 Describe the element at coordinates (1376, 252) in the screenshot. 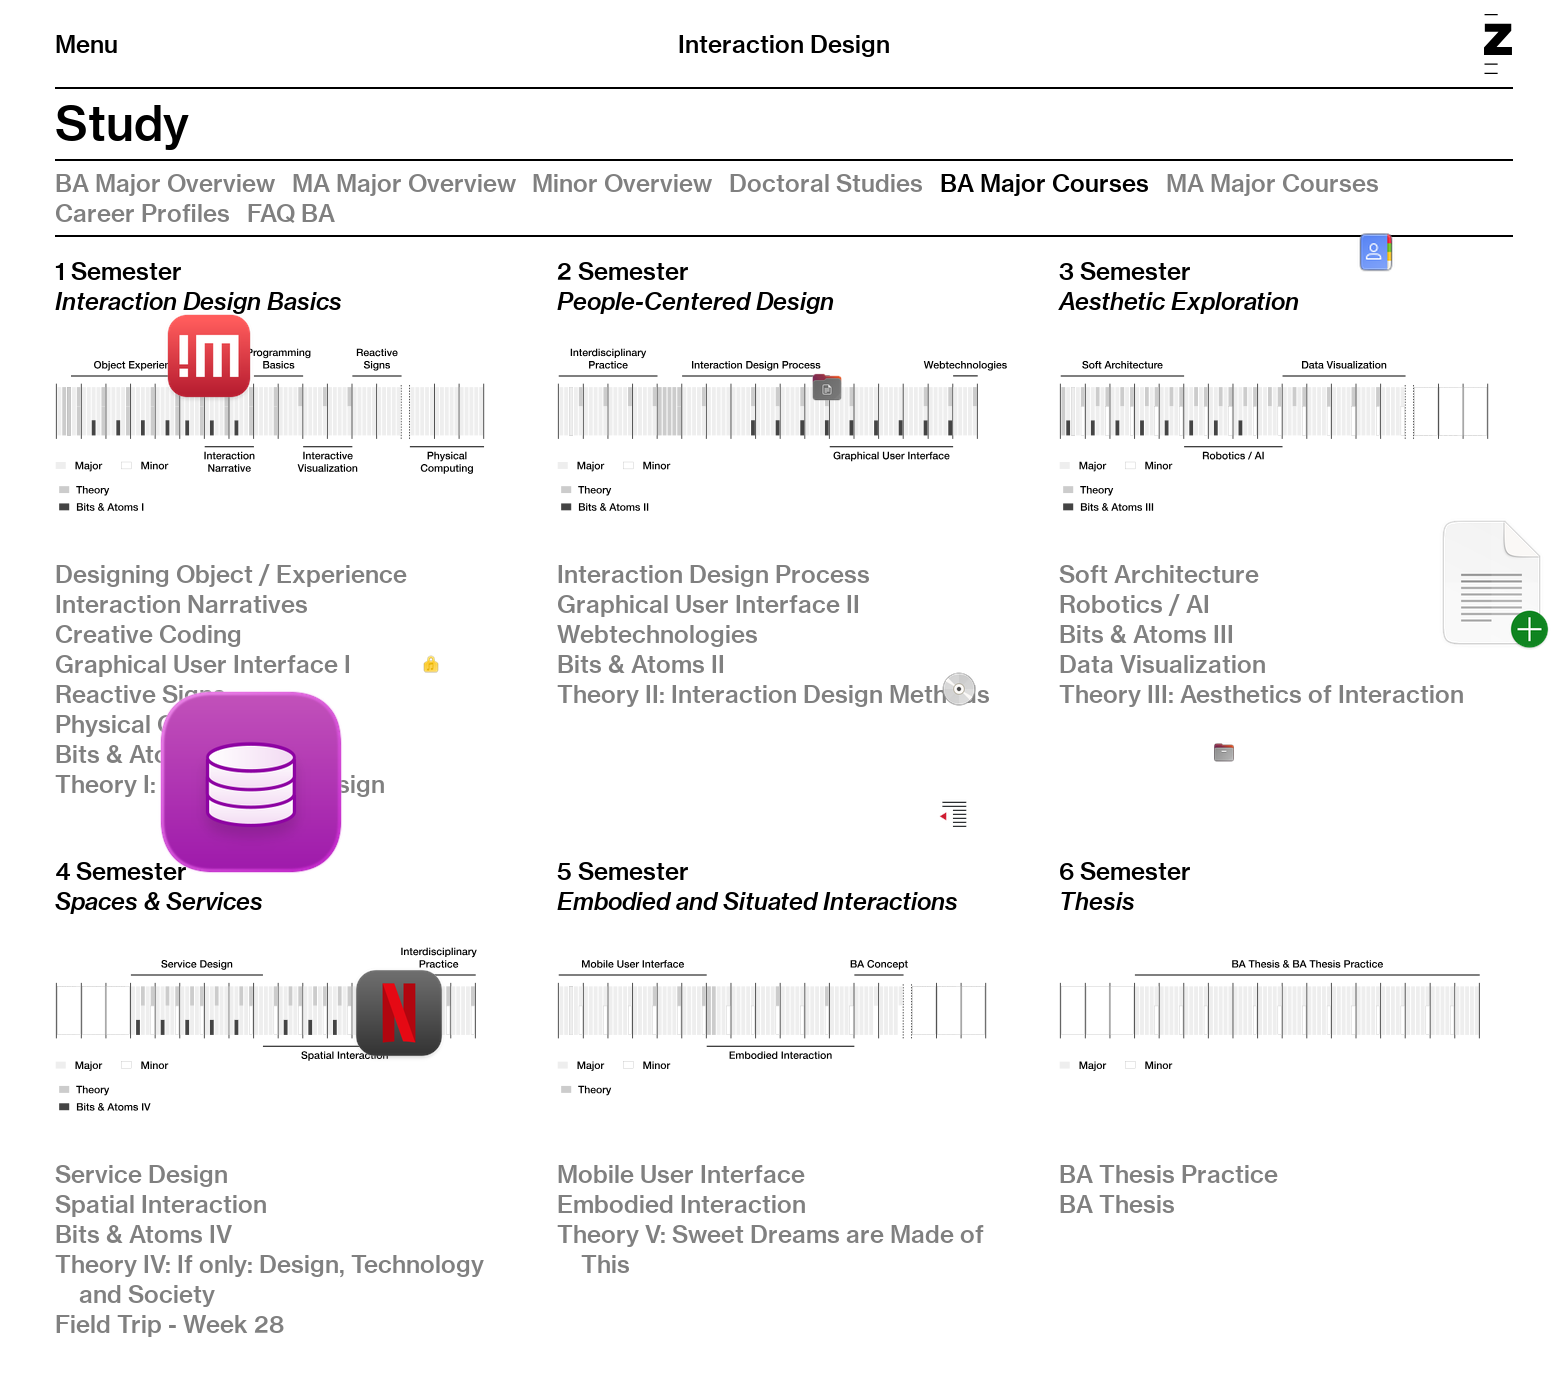

I see `open the contacts app` at that location.